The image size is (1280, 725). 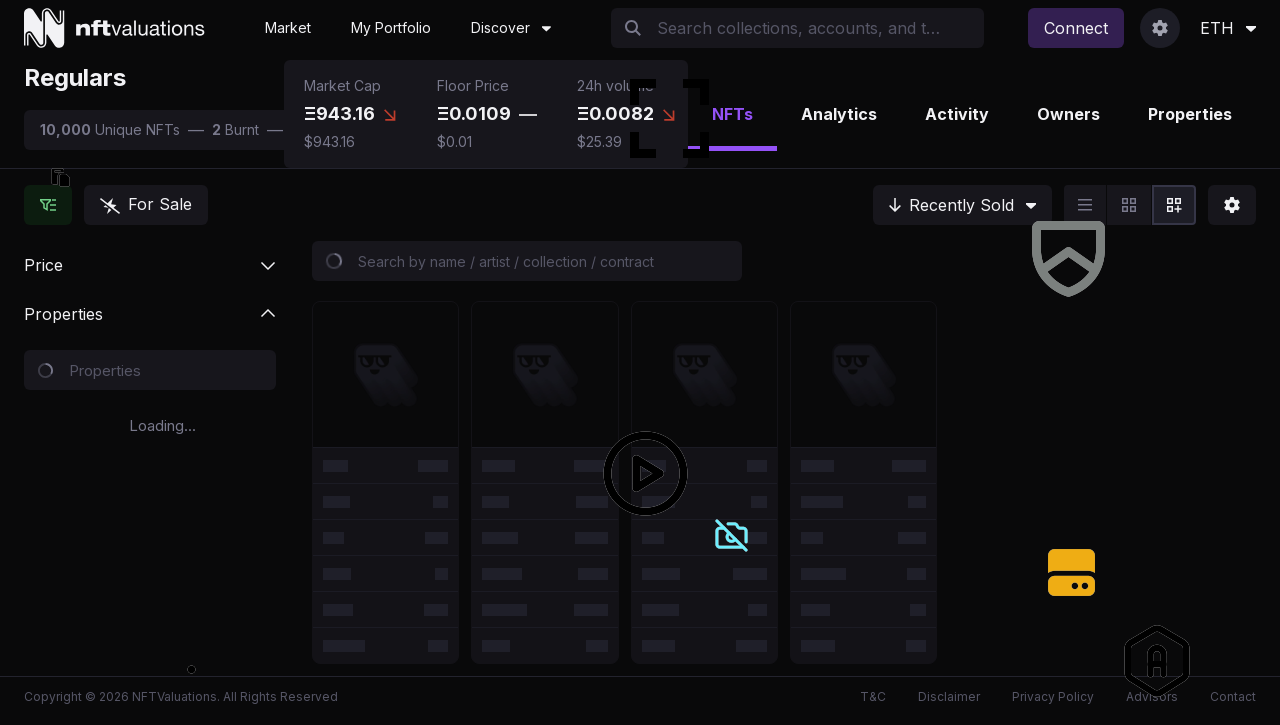 What do you see at coordinates (60, 177) in the screenshot?
I see `paste copied content from clipboard` at bounding box center [60, 177].